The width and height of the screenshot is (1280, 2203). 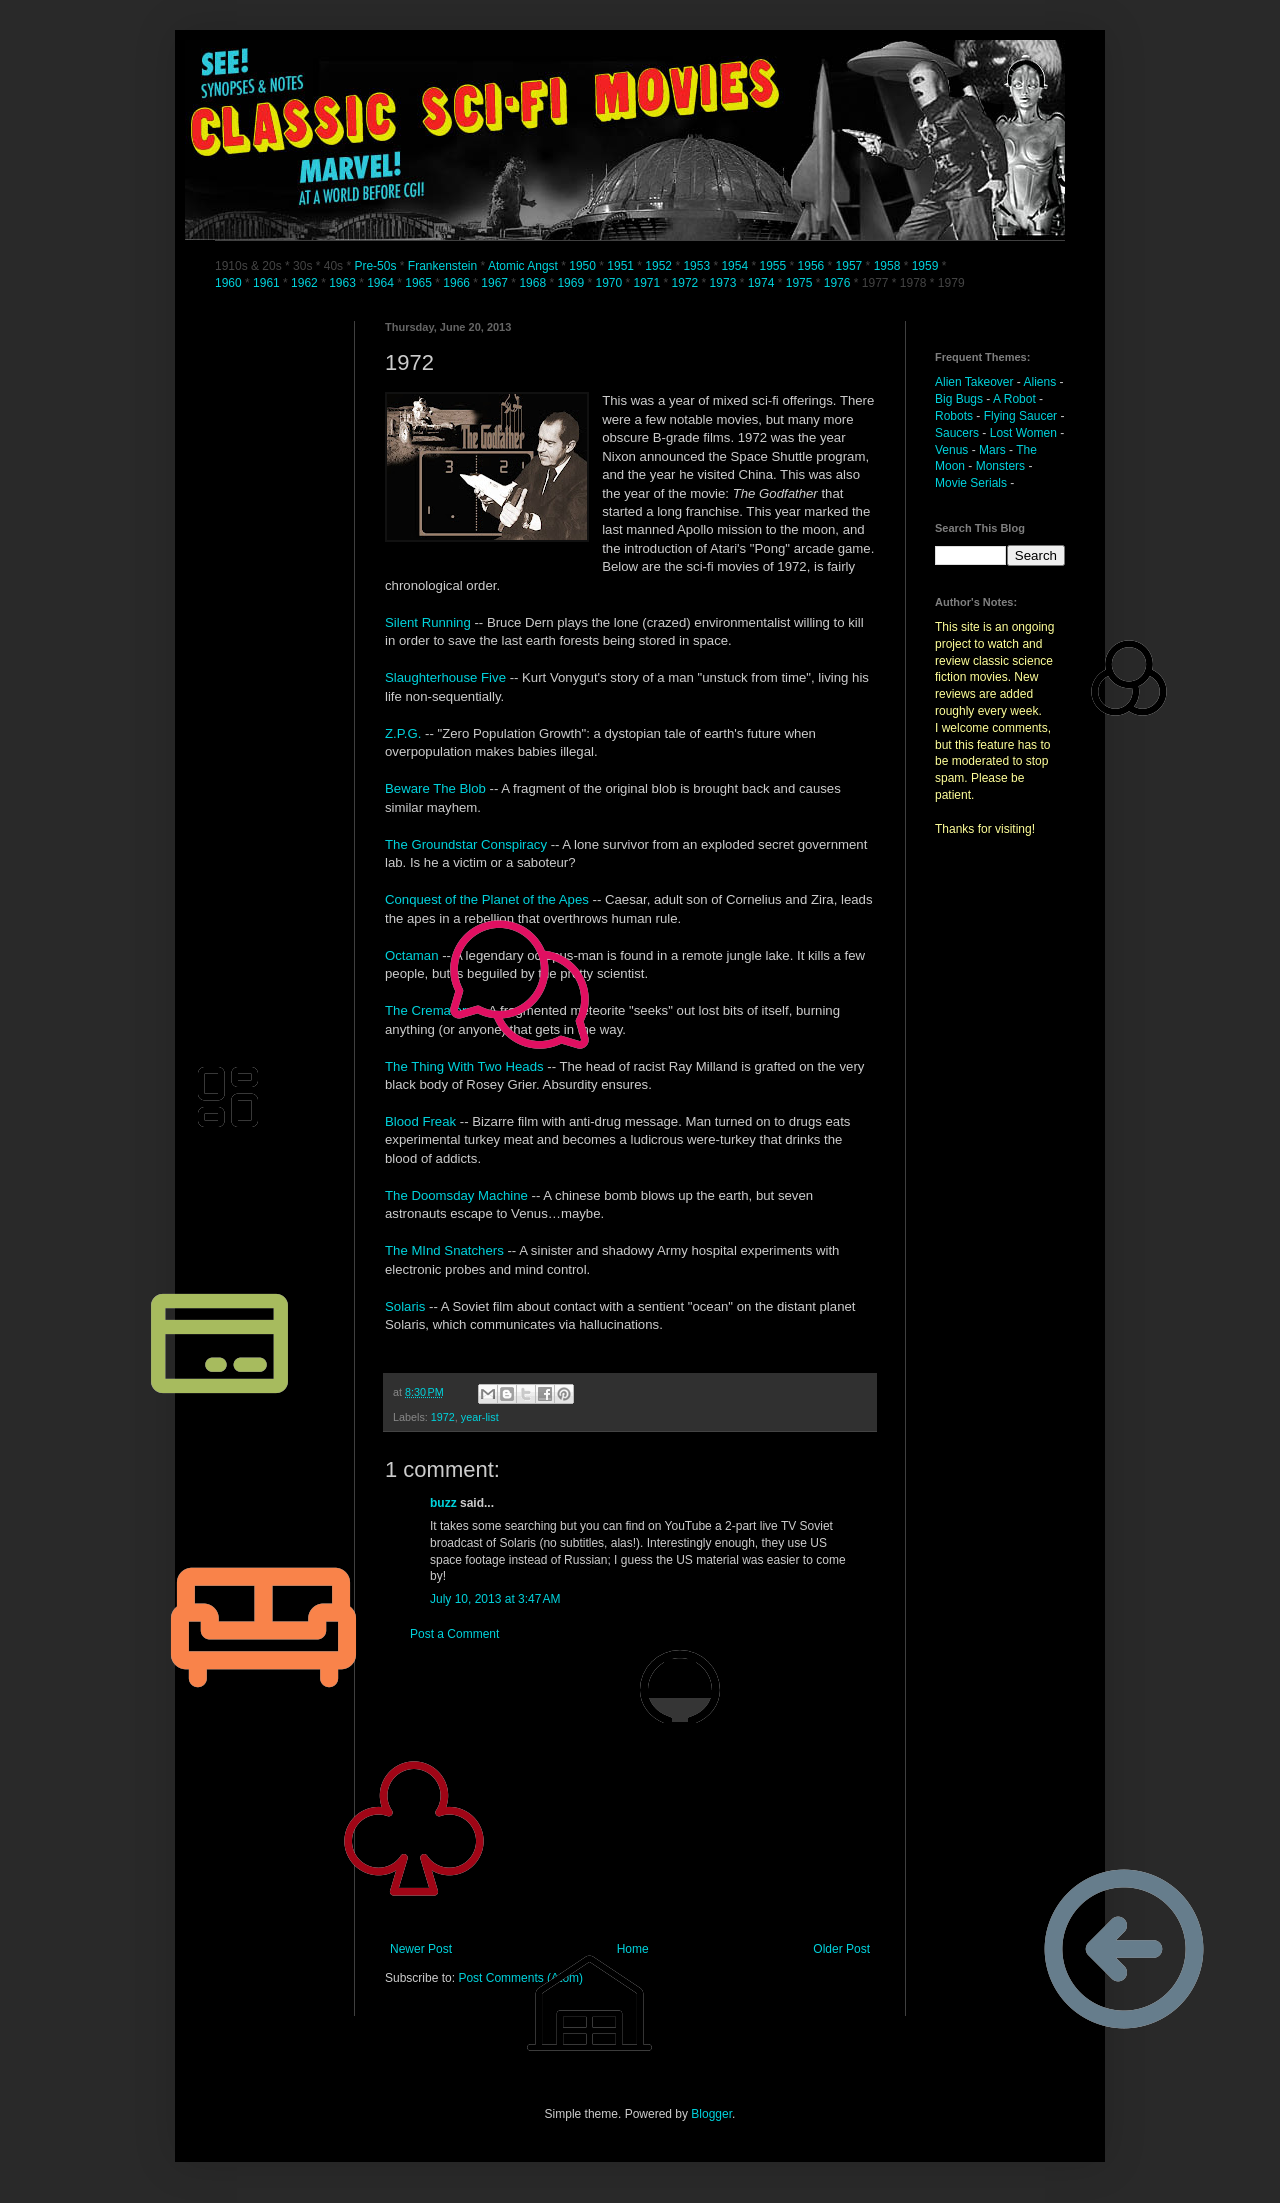 What do you see at coordinates (589, 2009) in the screenshot?
I see `access garage or parking settings` at bounding box center [589, 2009].